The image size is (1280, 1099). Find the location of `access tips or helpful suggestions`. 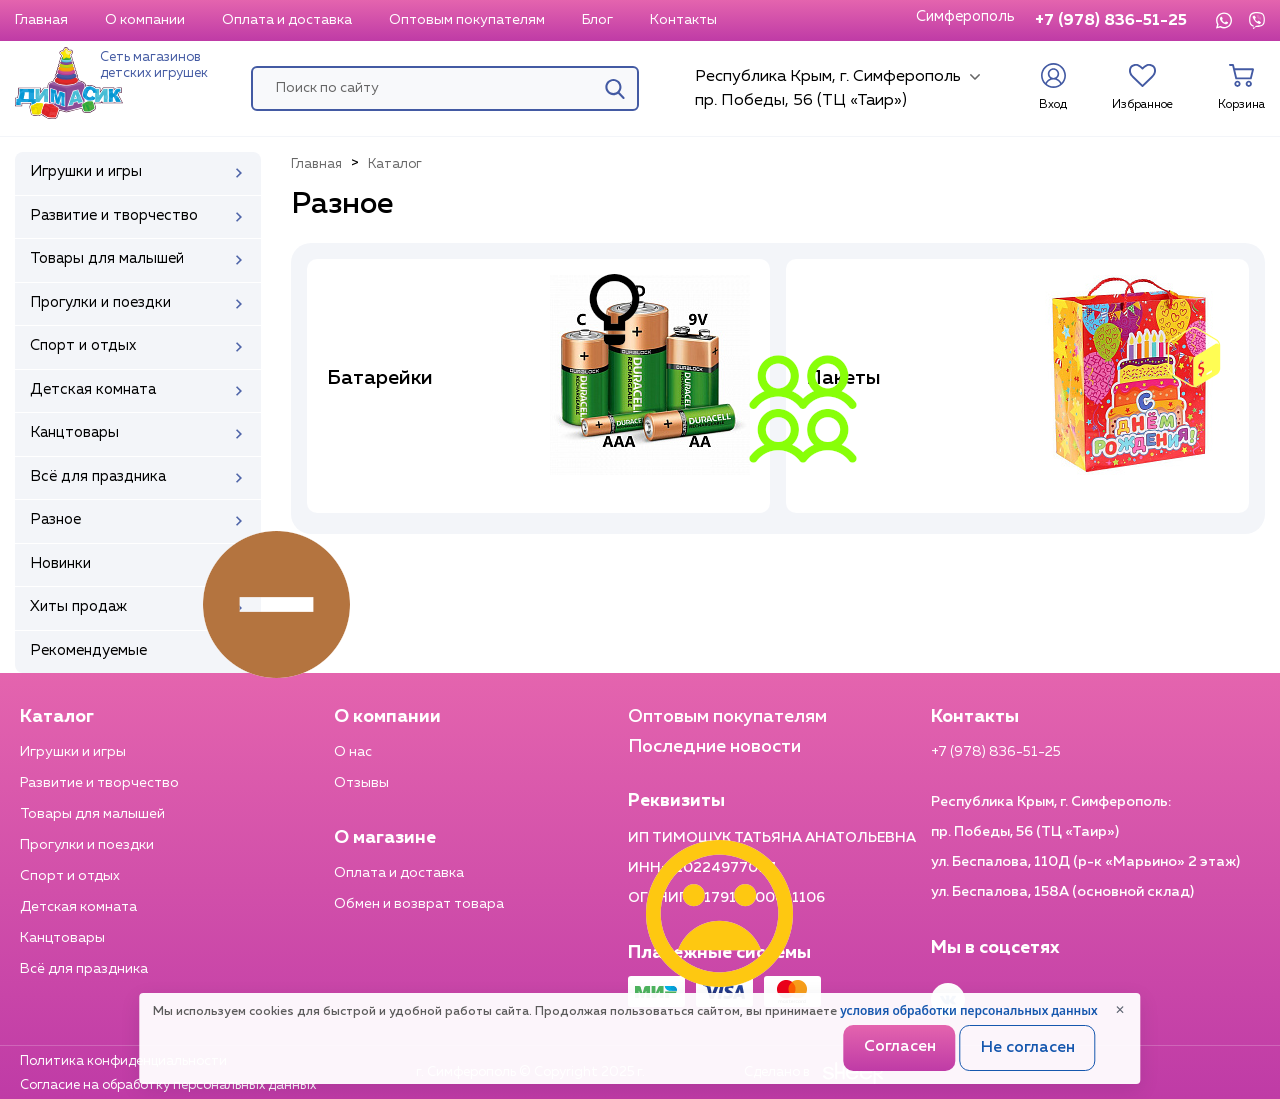

access tips or helpful suggestions is located at coordinates (614, 309).